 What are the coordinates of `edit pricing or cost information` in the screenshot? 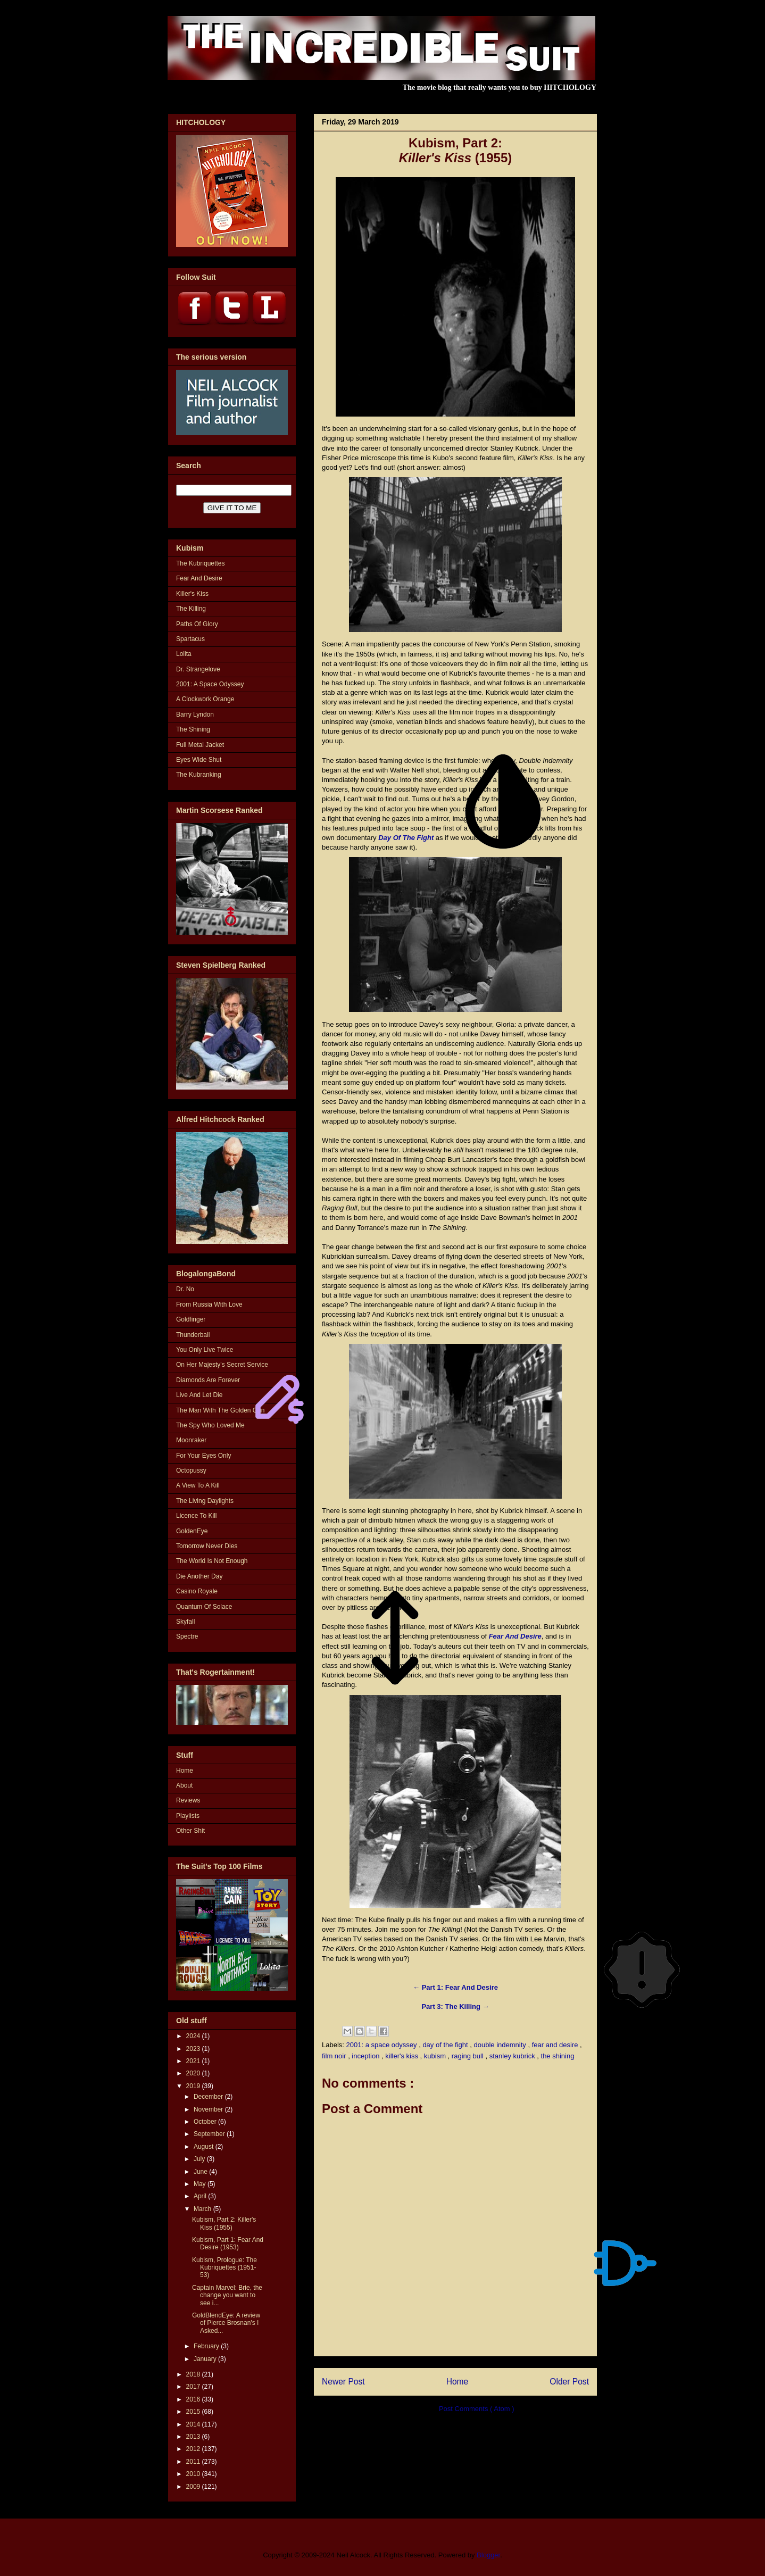 It's located at (278, 1396).